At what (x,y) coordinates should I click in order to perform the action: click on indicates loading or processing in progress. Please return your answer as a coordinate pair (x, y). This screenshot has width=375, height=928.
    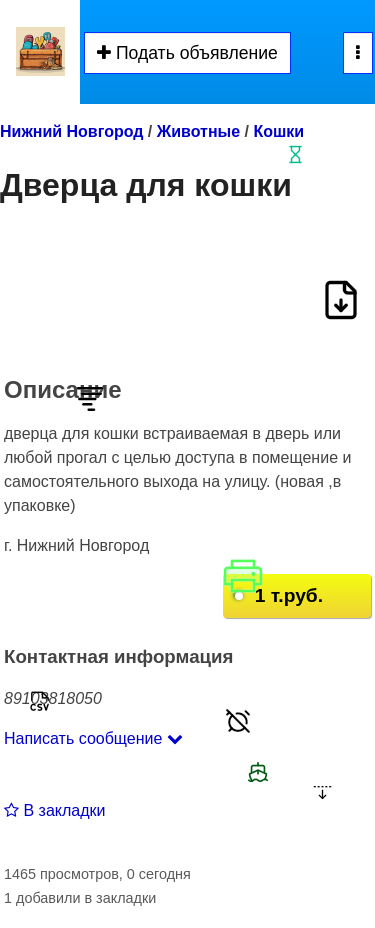
    Looking at the image, I should click on (295, 154).